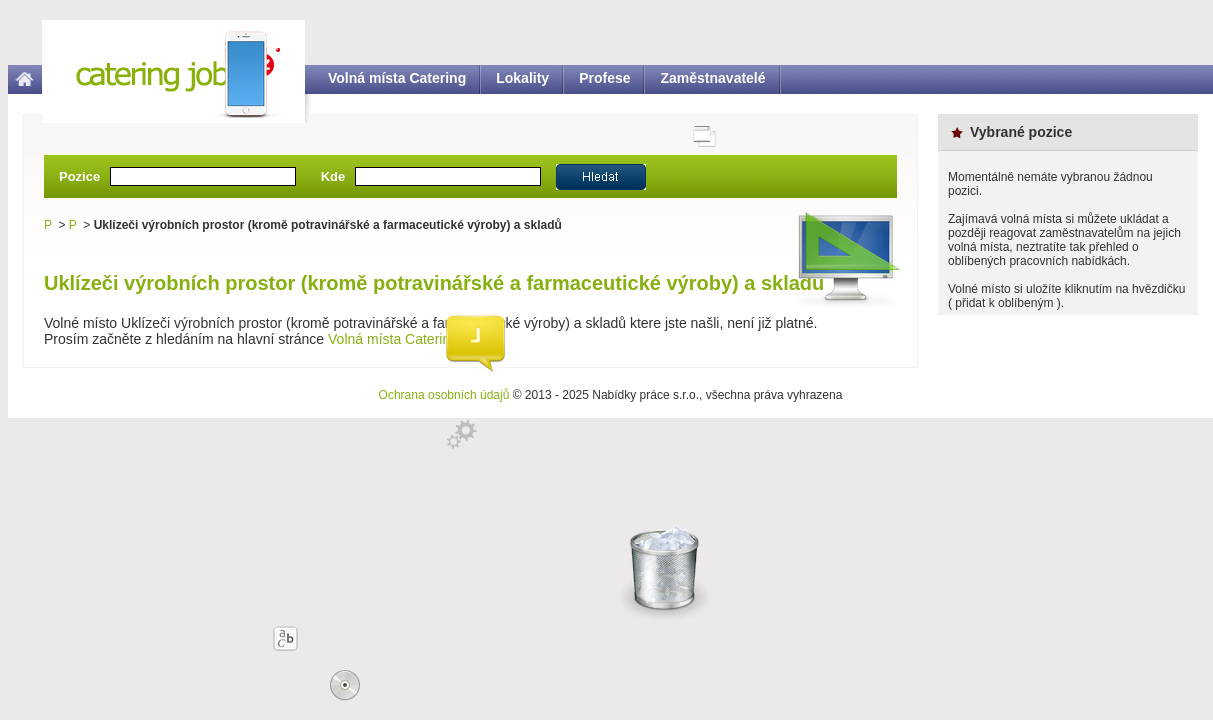 This screenshot has width=1213, height=720. What do you see at coordinates (461, 435) in the screenshot?
I see `access system settings or preferences` at bounding box center [461, 435].